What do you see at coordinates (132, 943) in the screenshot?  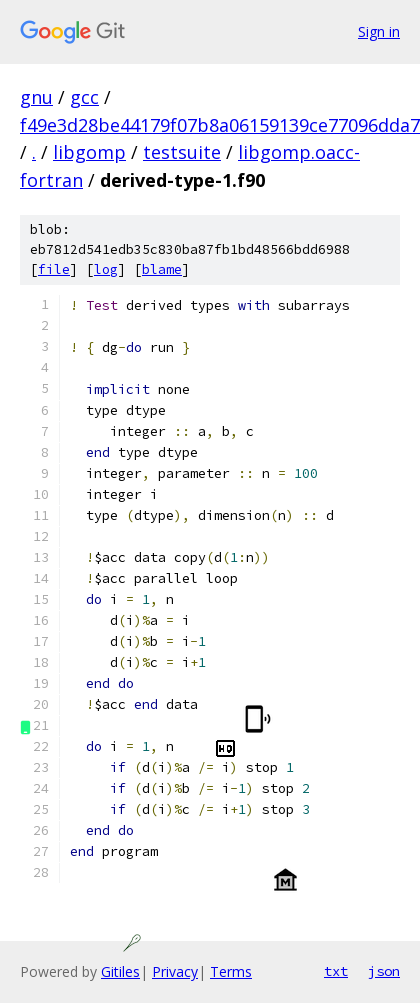 I see `access sewing or crafting tools` at bounding box center [132, 943].